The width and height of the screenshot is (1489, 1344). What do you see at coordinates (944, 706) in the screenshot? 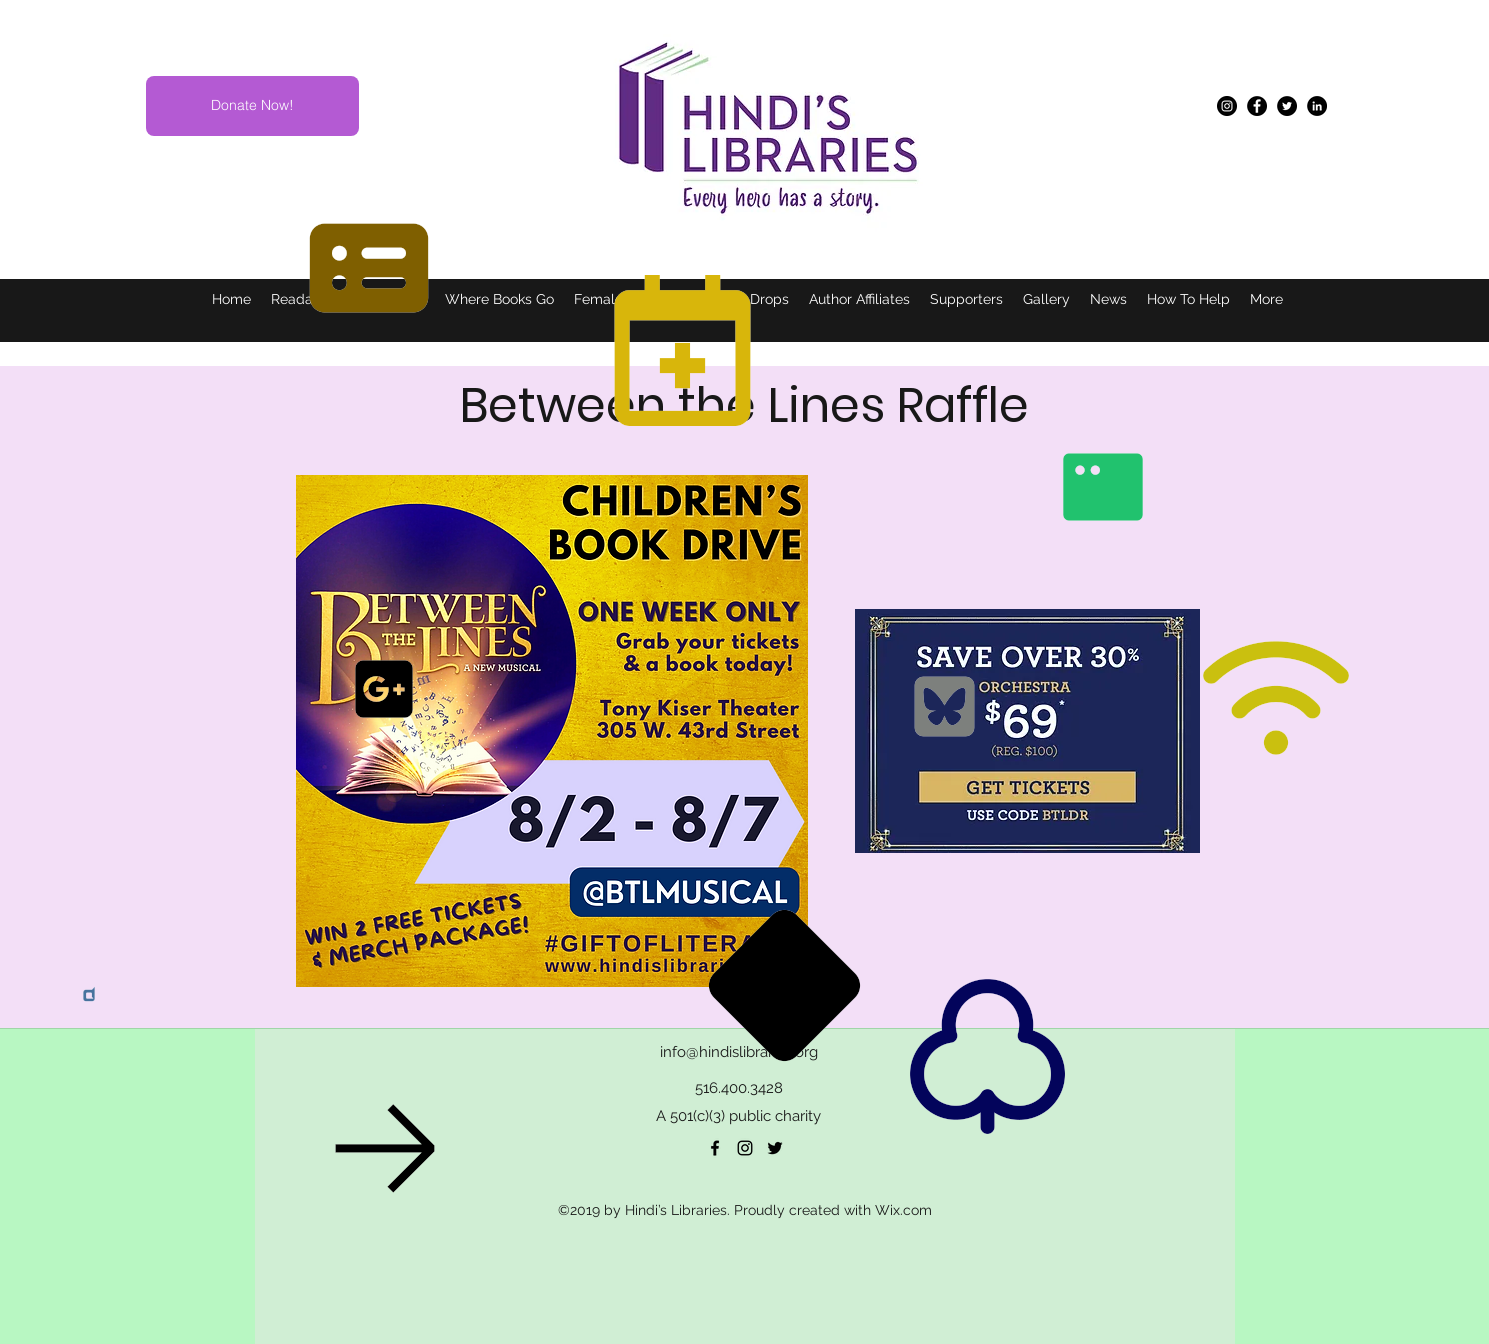
I see `open Bluesky social media app` at bounding box center [944, 706].